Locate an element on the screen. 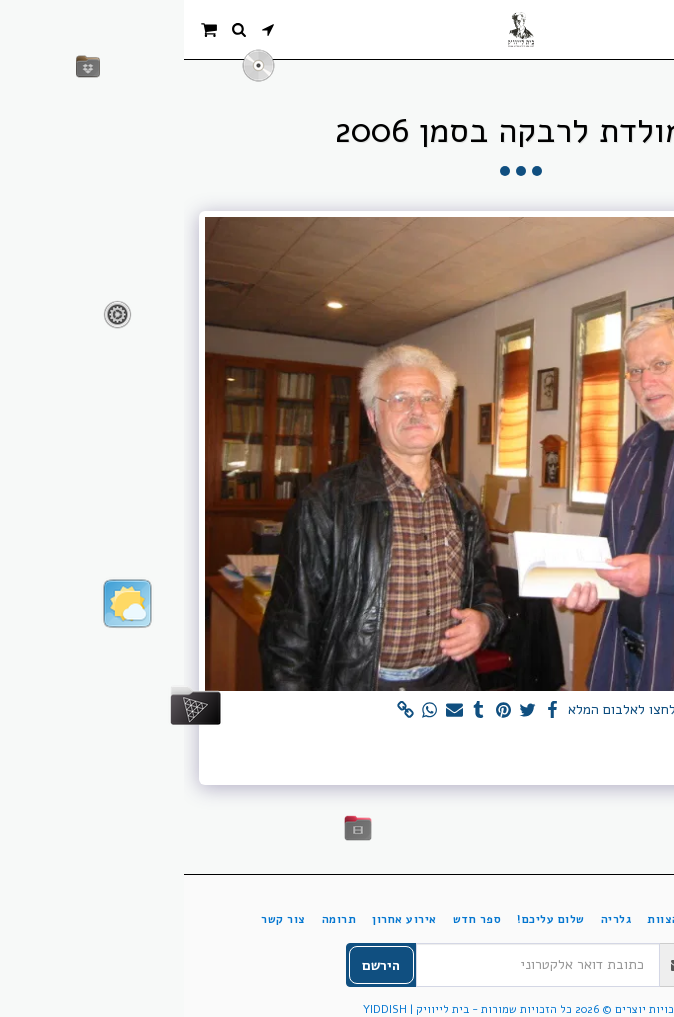 The height and width of the screenshot is (1017, 674). open your videos folder is located at coordinates (358, 828).